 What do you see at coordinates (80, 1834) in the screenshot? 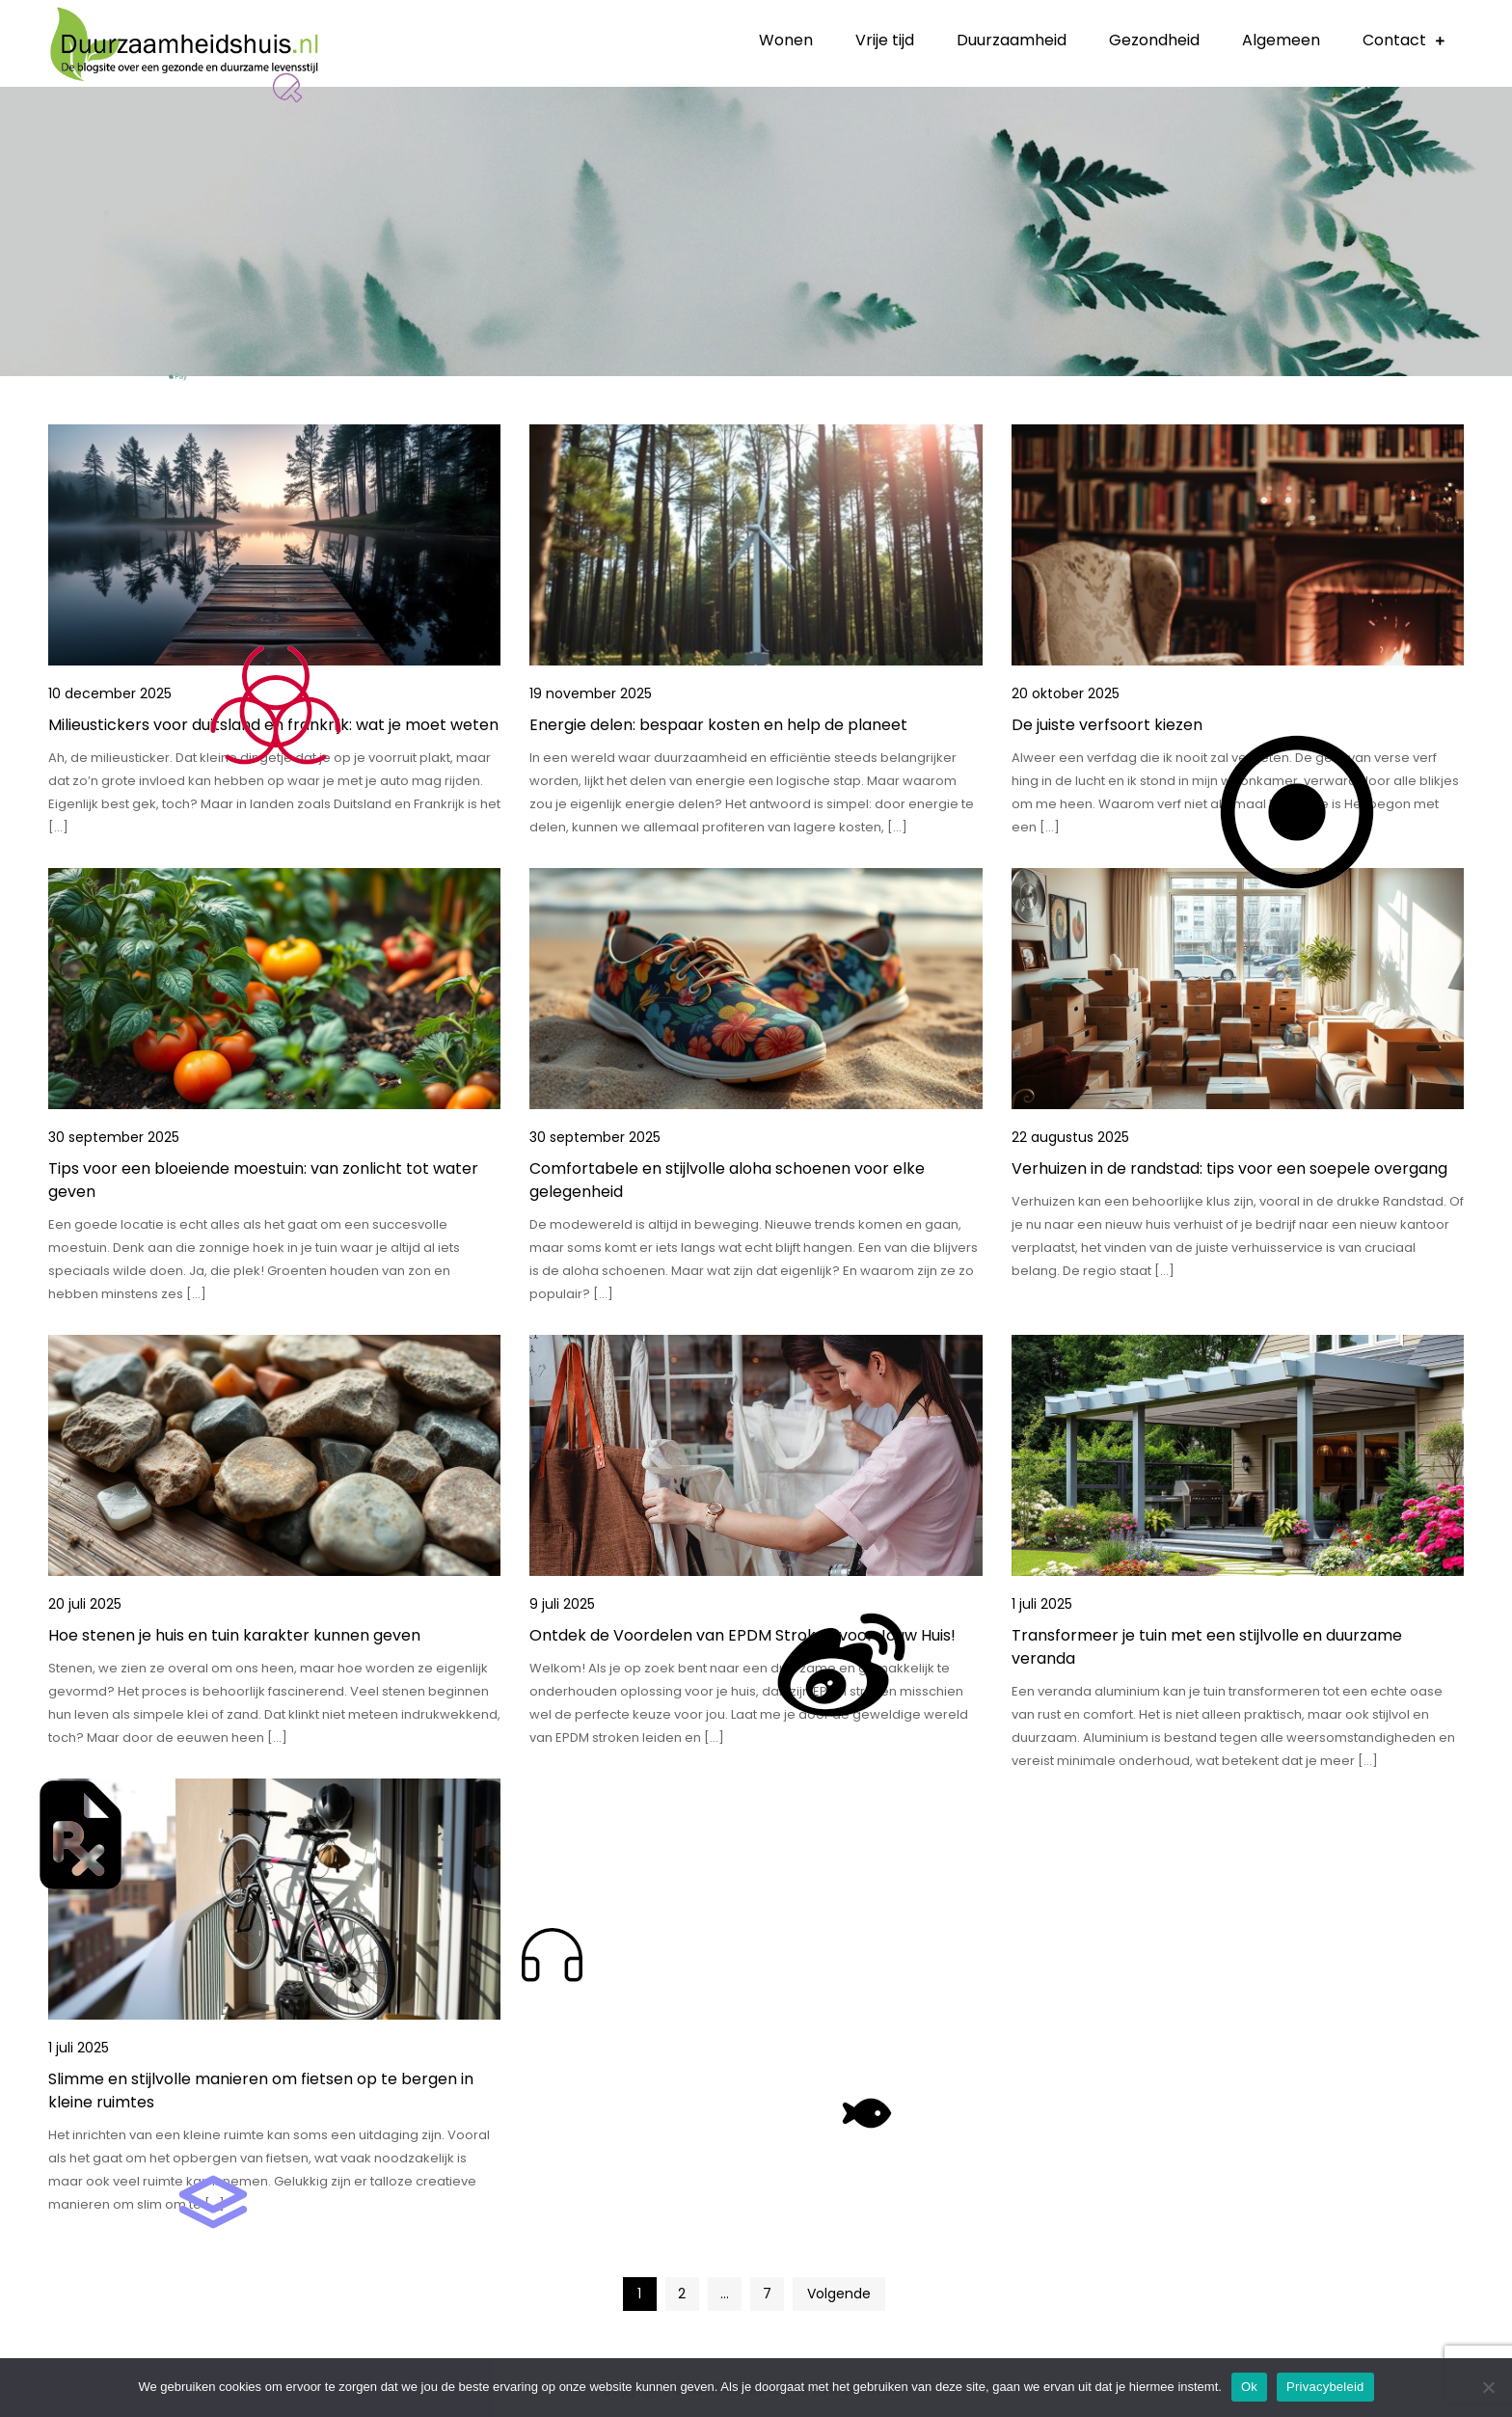
I see `view prescription document` at bounding box center [80, 1834].